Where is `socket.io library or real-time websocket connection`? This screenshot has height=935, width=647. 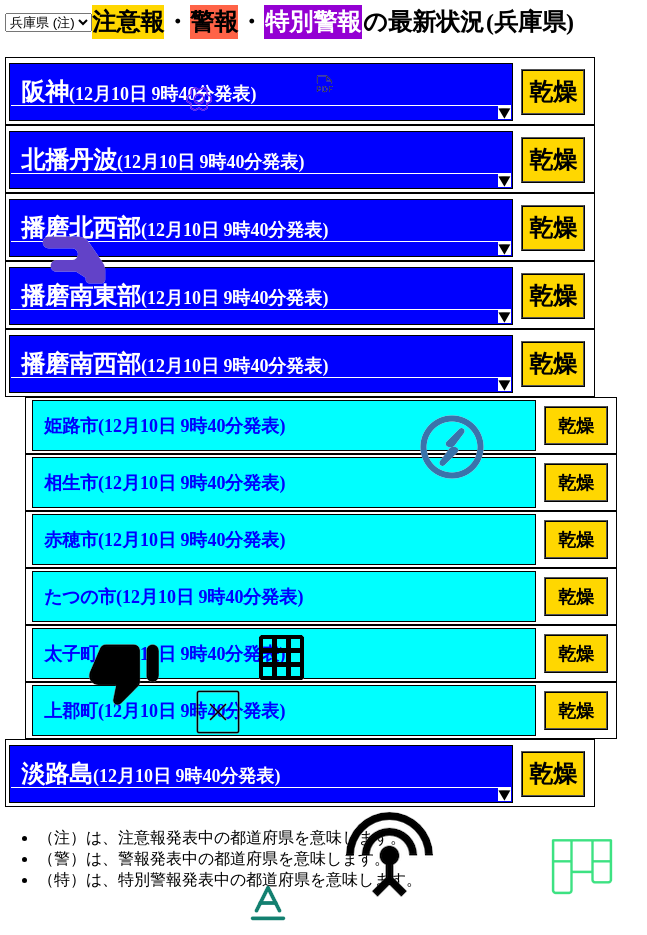
socket.io library or real-time websocket connection is located at coordinates (452, 447).